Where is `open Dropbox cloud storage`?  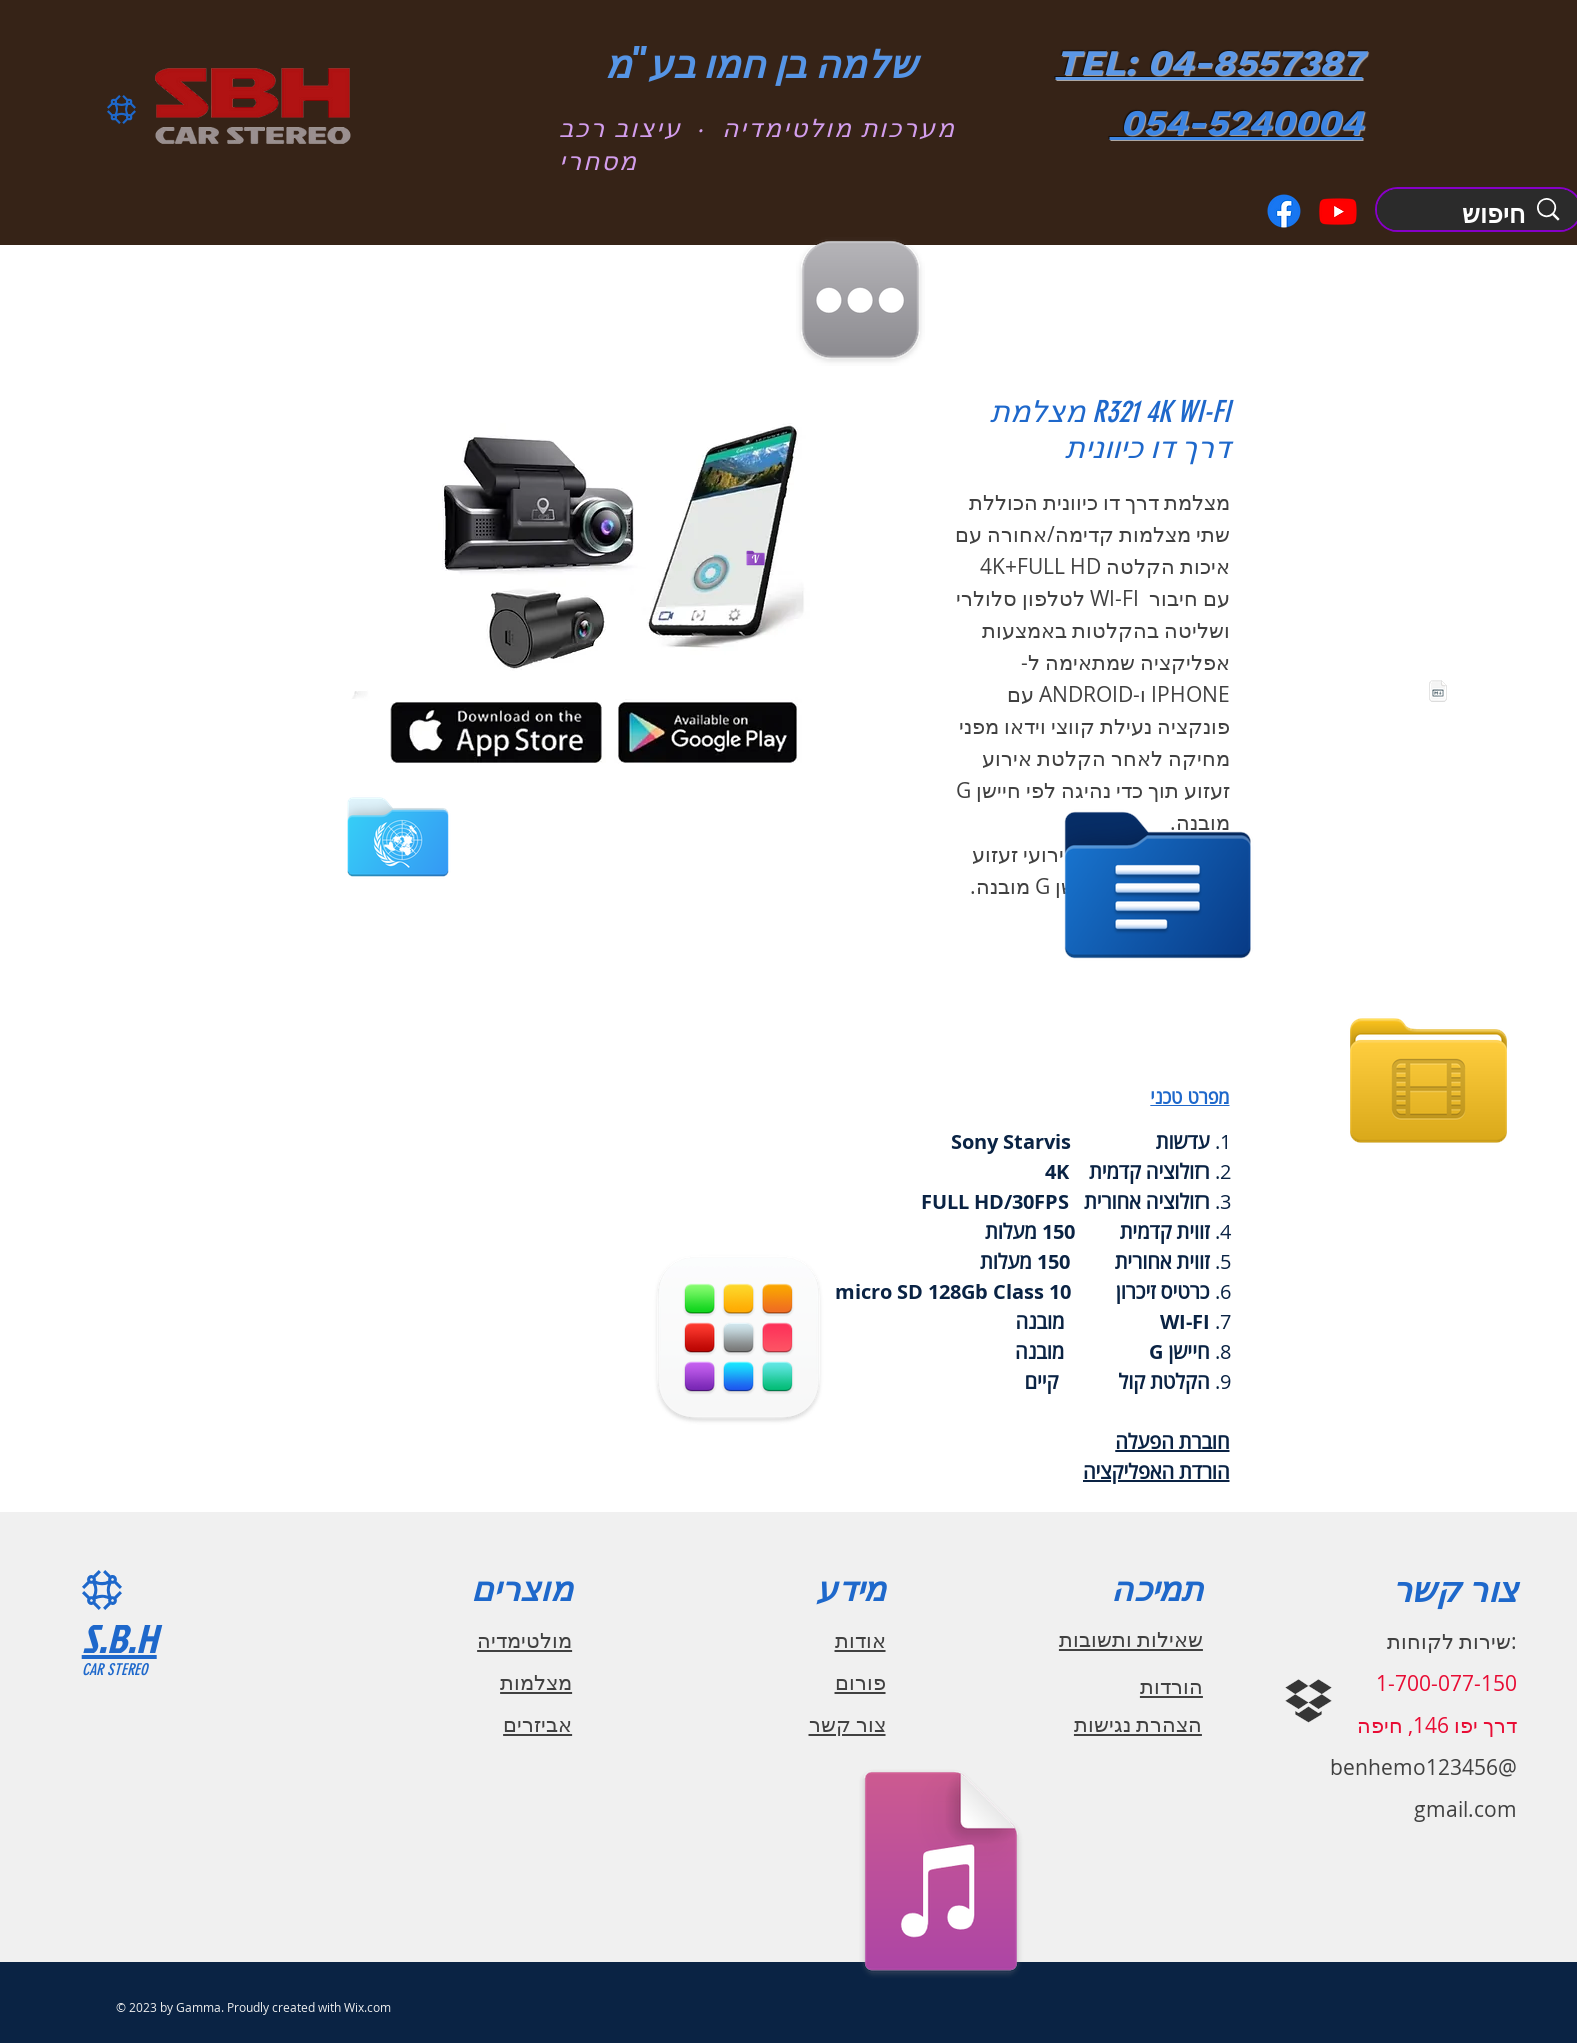 open Dropbox cloud storage is located at coordinates (1308, 1702).